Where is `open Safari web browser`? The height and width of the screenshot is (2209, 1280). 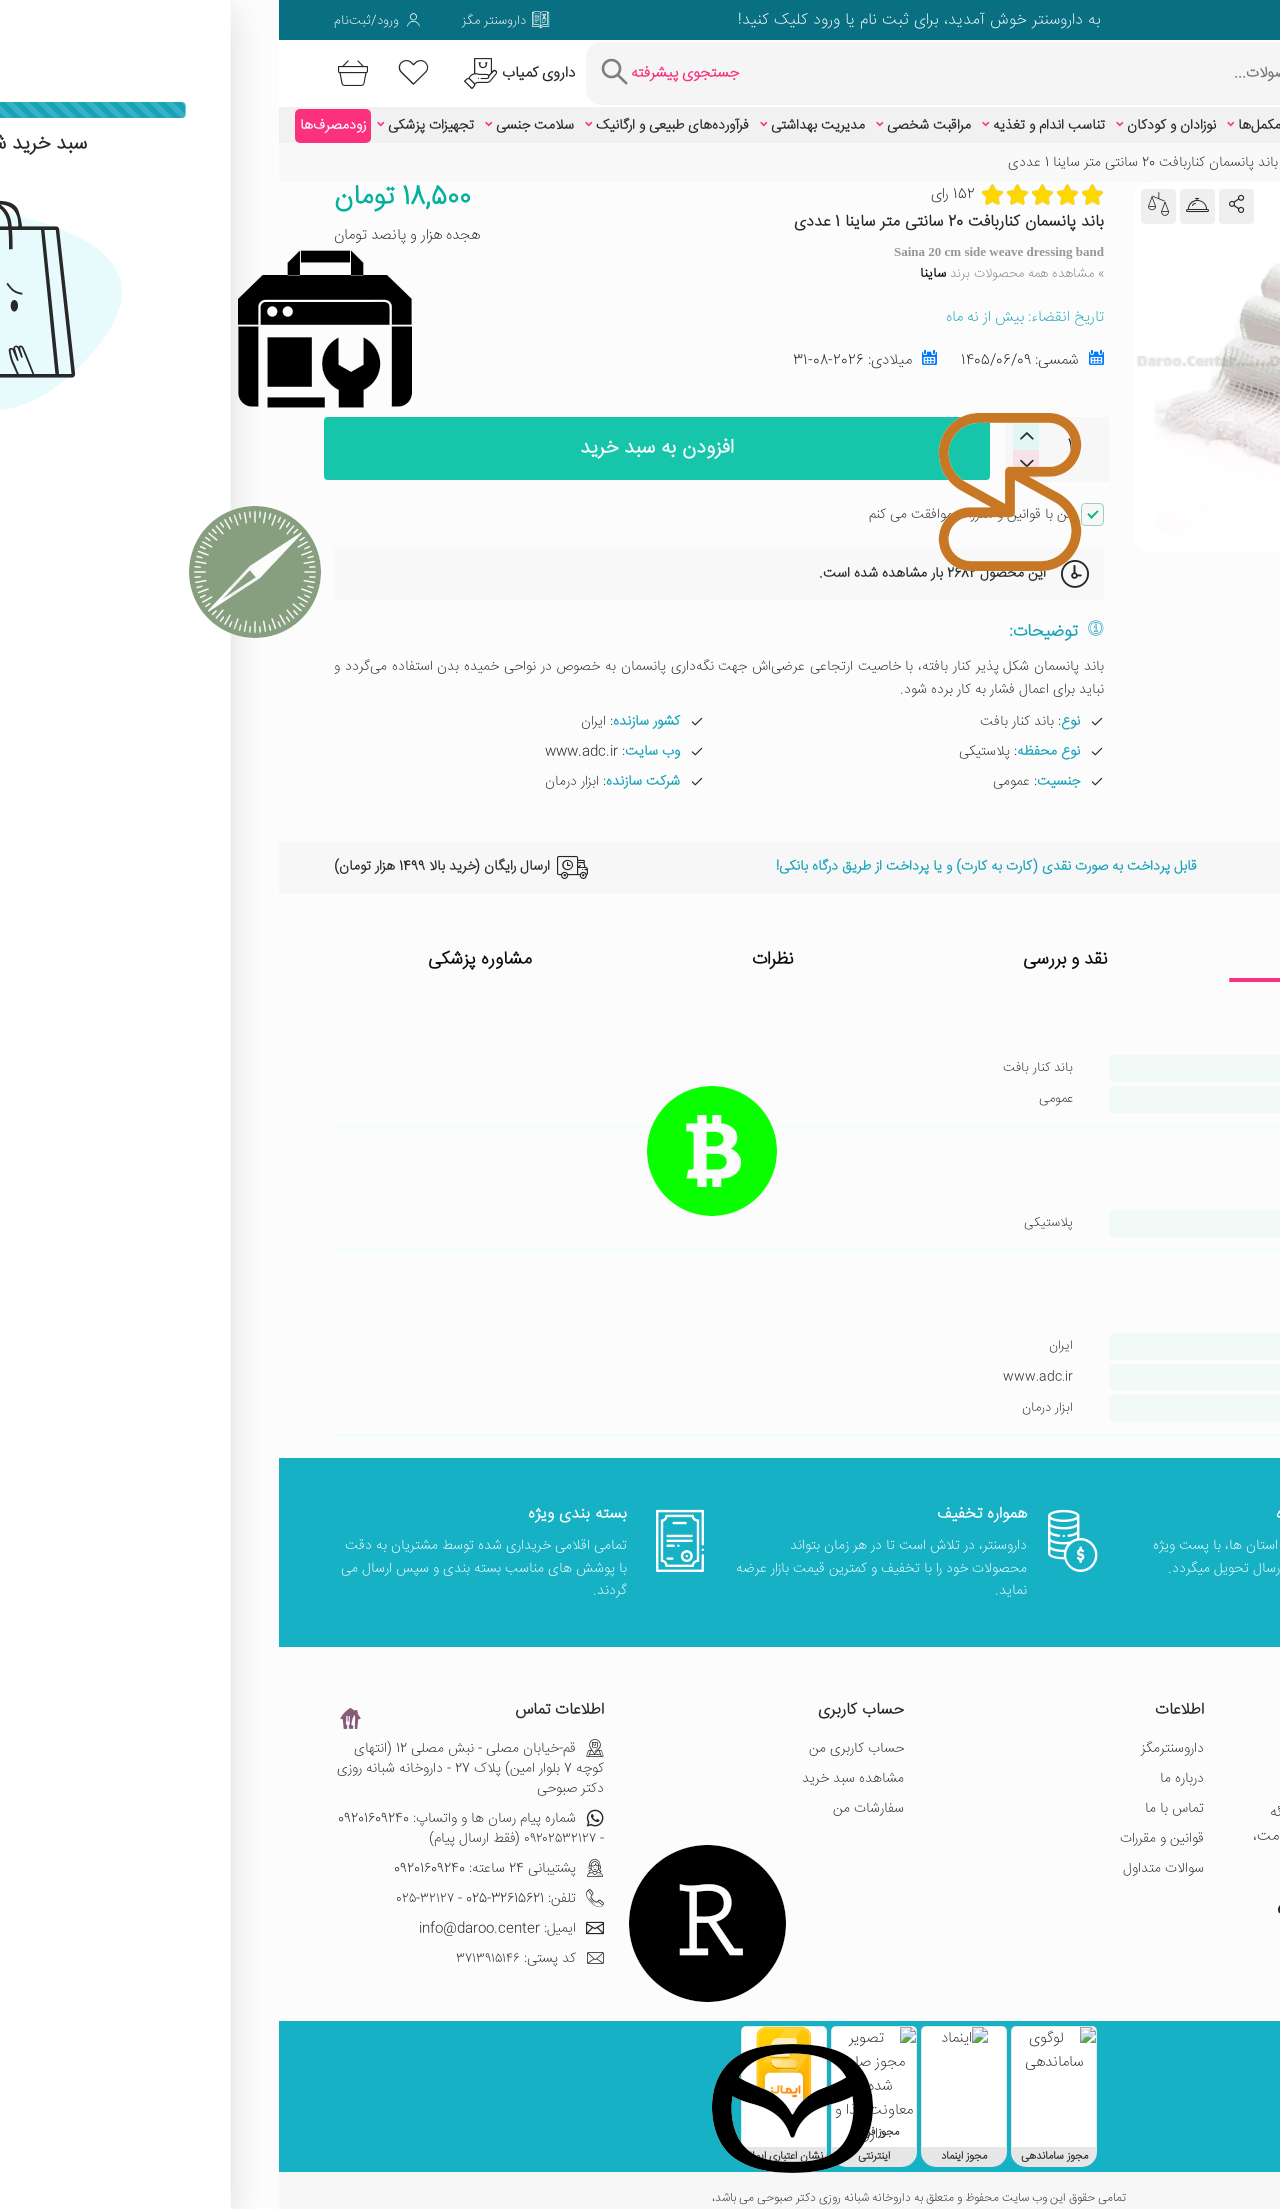 open Safari web browser is located at coordinates (255, 572).